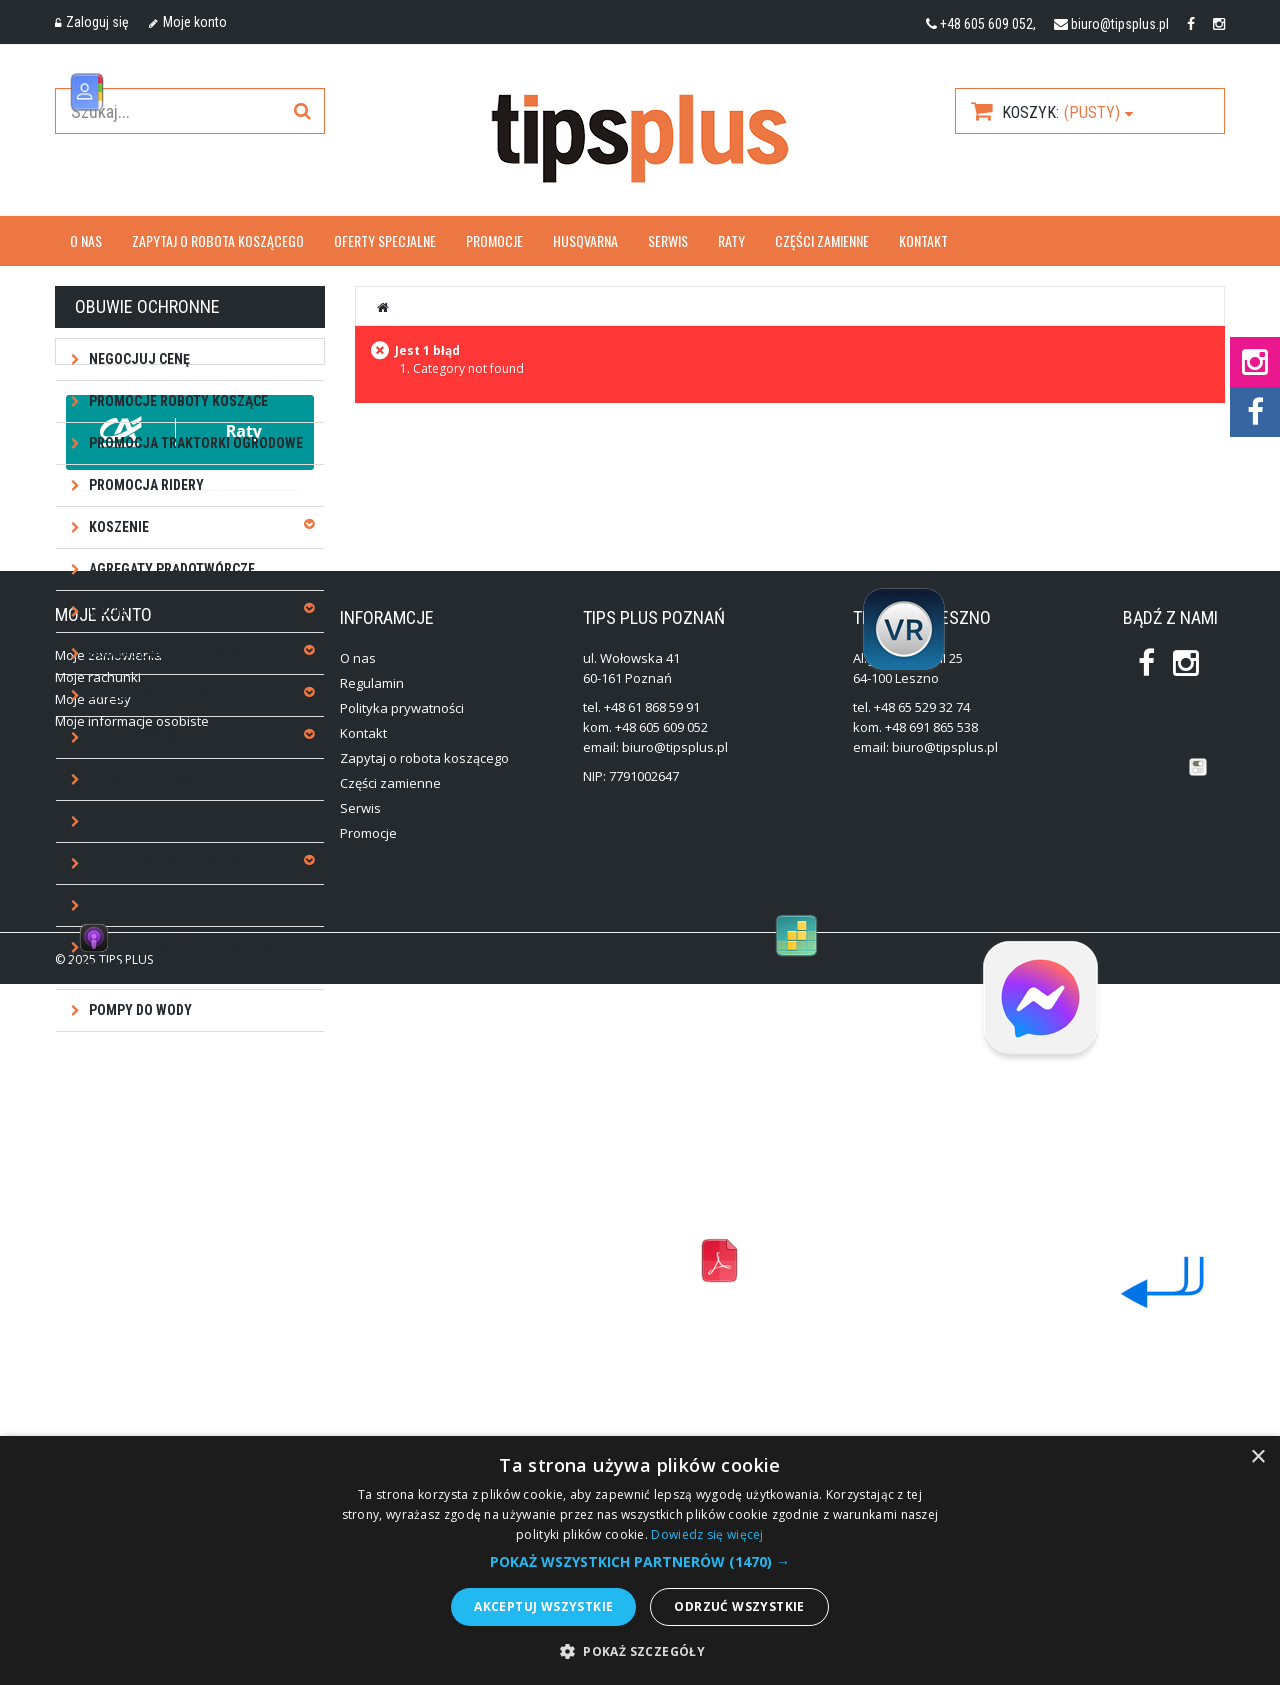 The height and width of the screenshot is (1685, 1280). I want to click on open Facebook Messenger, so click(1040, 998).